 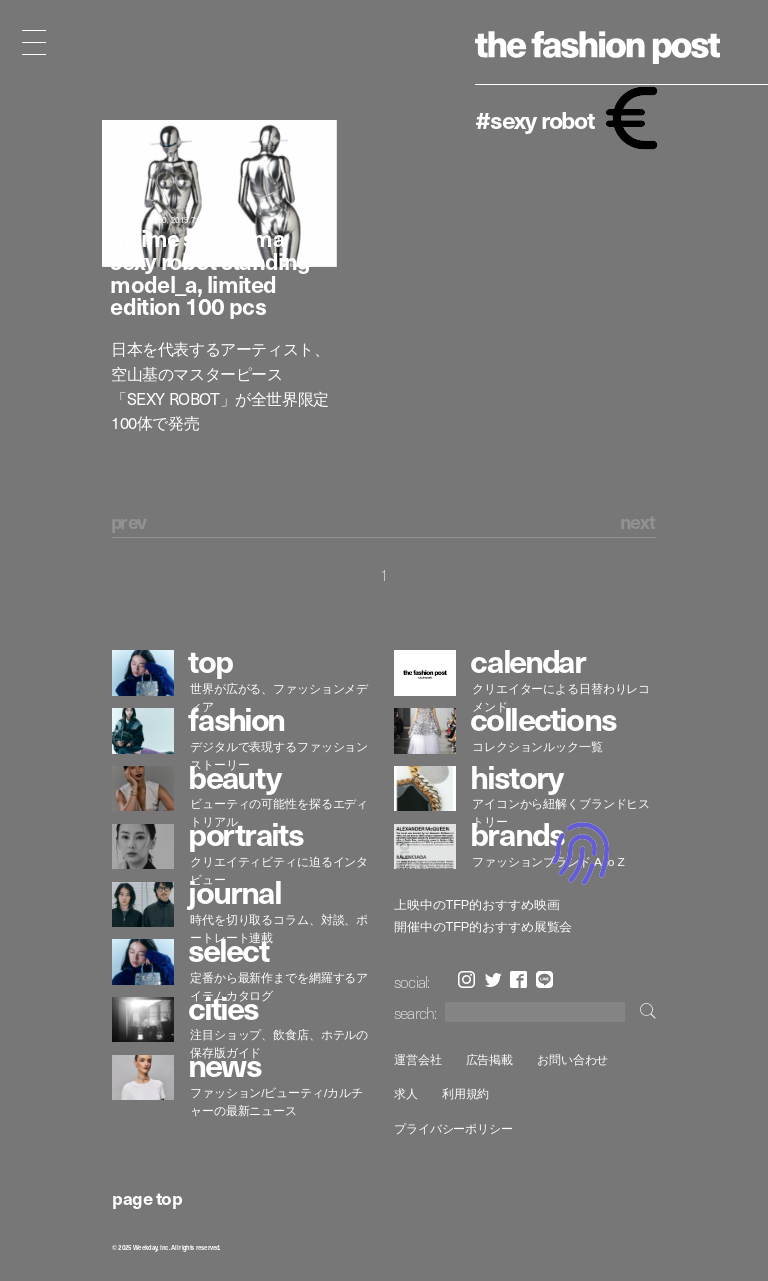 I want to click on view price in euros, so click(x=635, y=118).